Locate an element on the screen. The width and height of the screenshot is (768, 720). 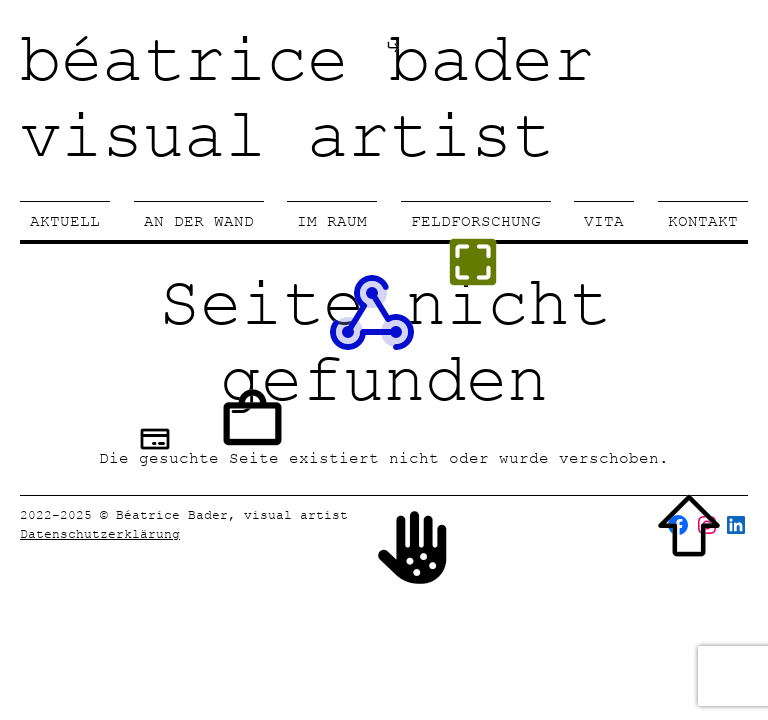
select or crop an area is located at coordinates (473, 262).